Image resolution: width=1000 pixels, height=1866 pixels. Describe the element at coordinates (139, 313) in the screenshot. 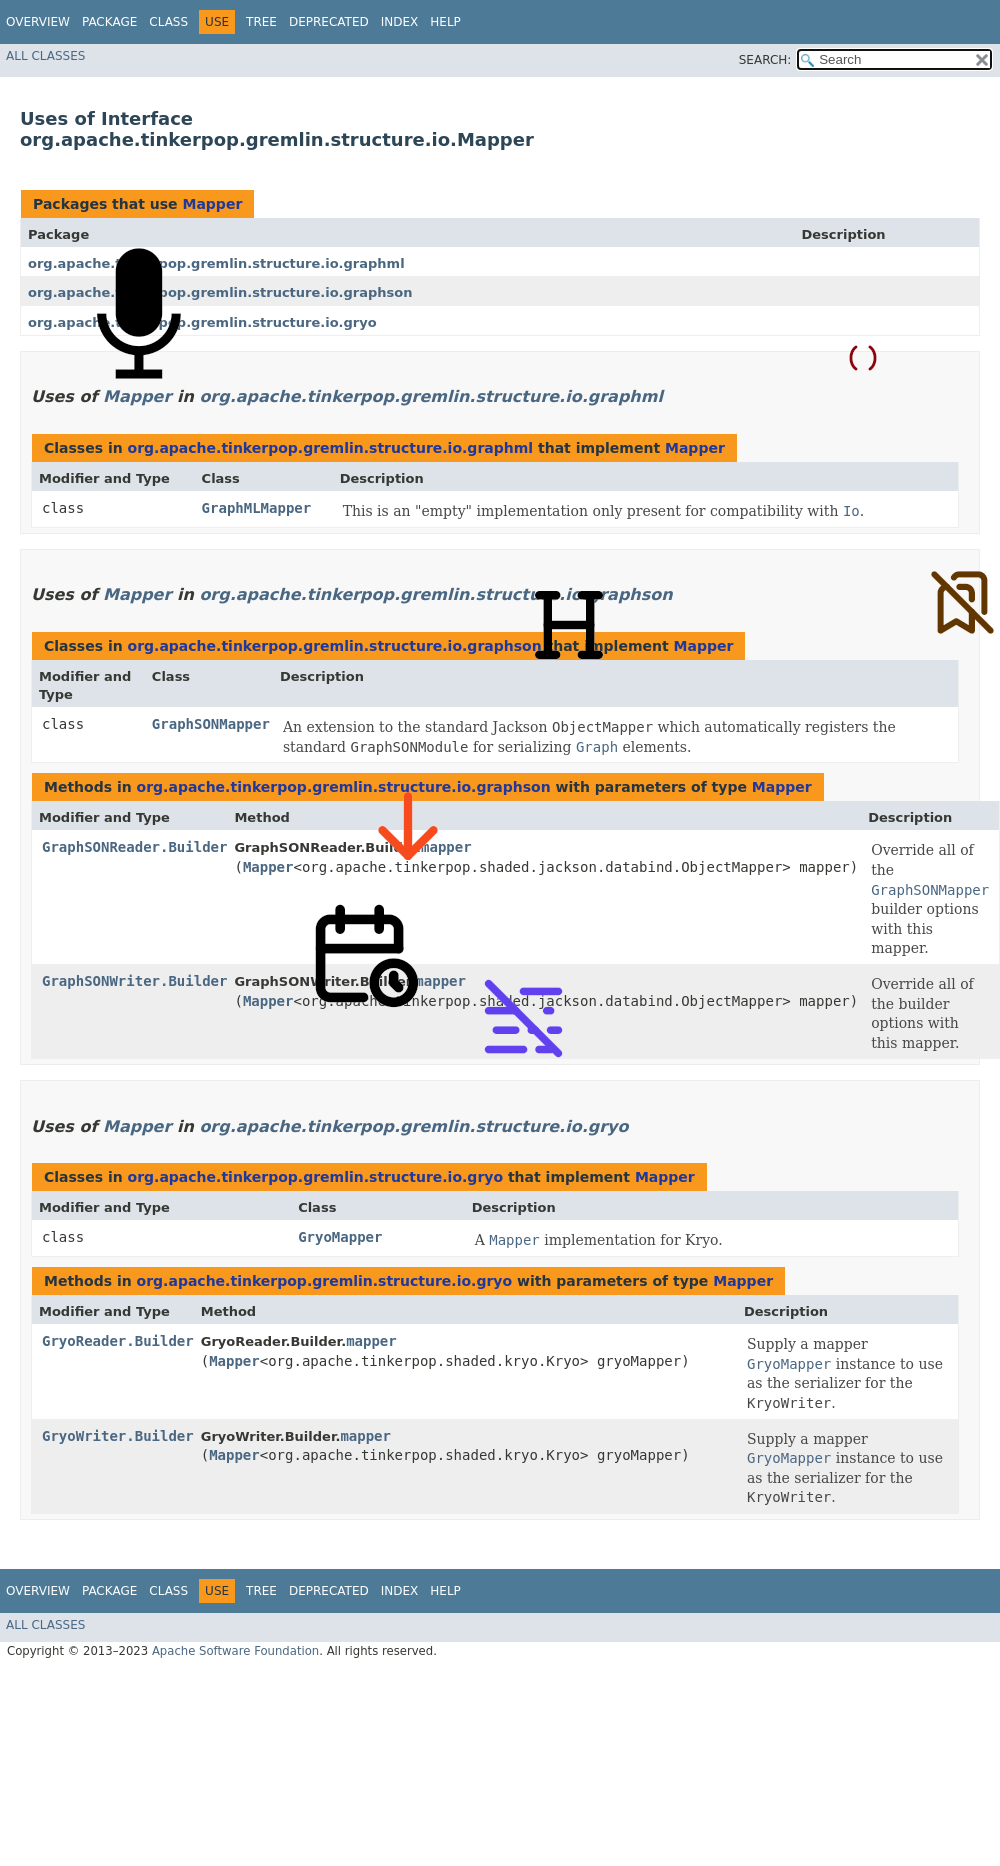

I see `tap to use voice input` at that location.